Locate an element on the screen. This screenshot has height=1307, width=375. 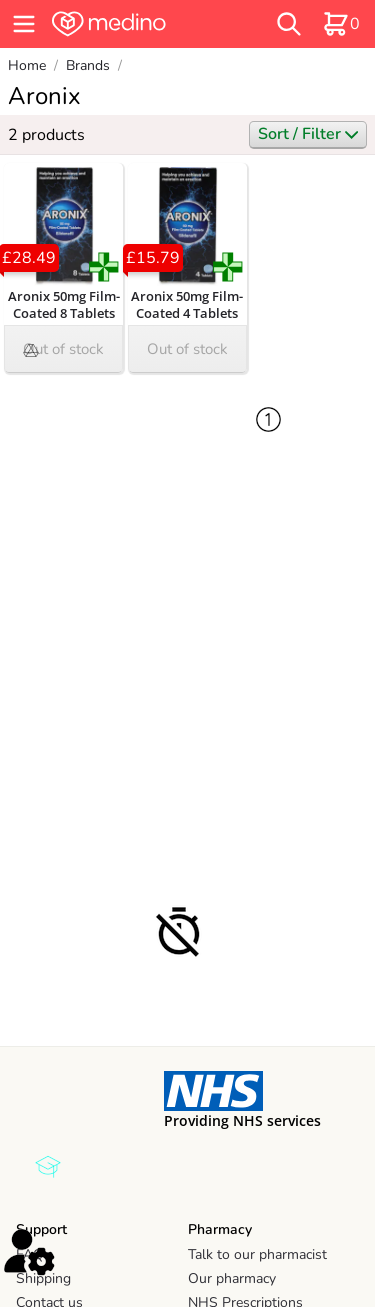
access education or learning features is located at coordinates (48, 1166).